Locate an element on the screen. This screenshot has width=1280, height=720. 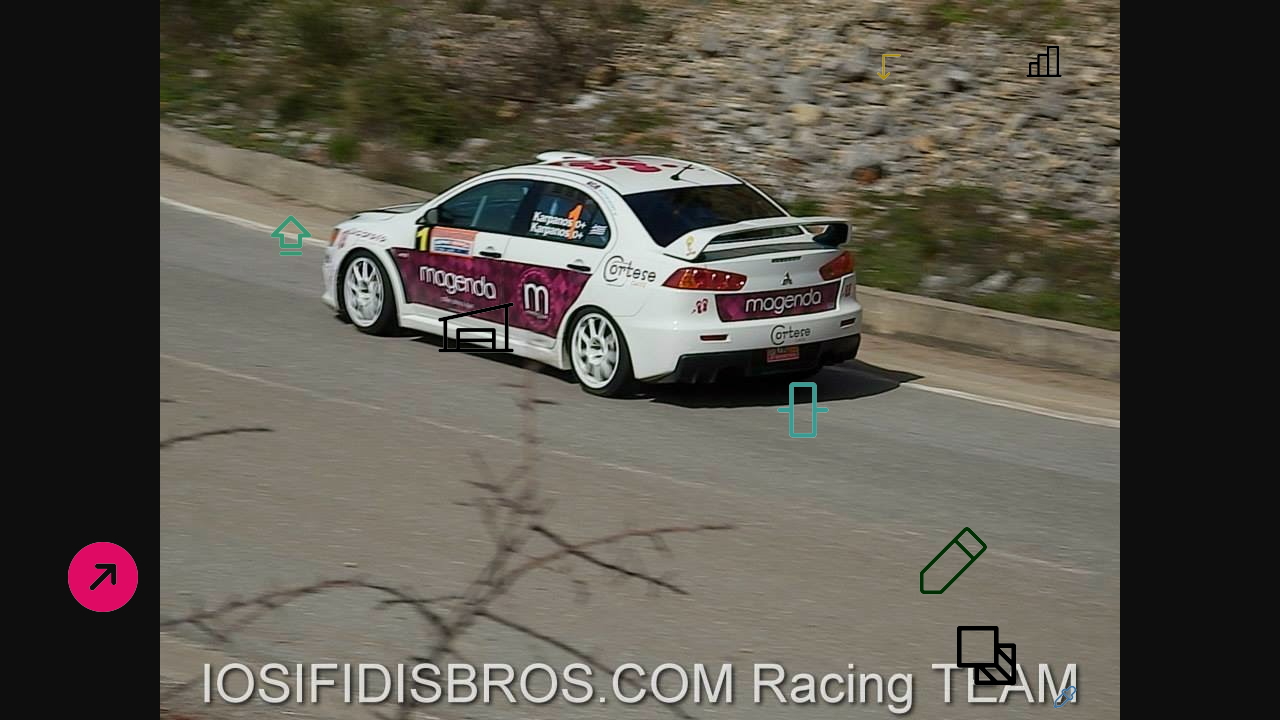
subtract or remove a layer from selection is located at coordinates (986, 655).